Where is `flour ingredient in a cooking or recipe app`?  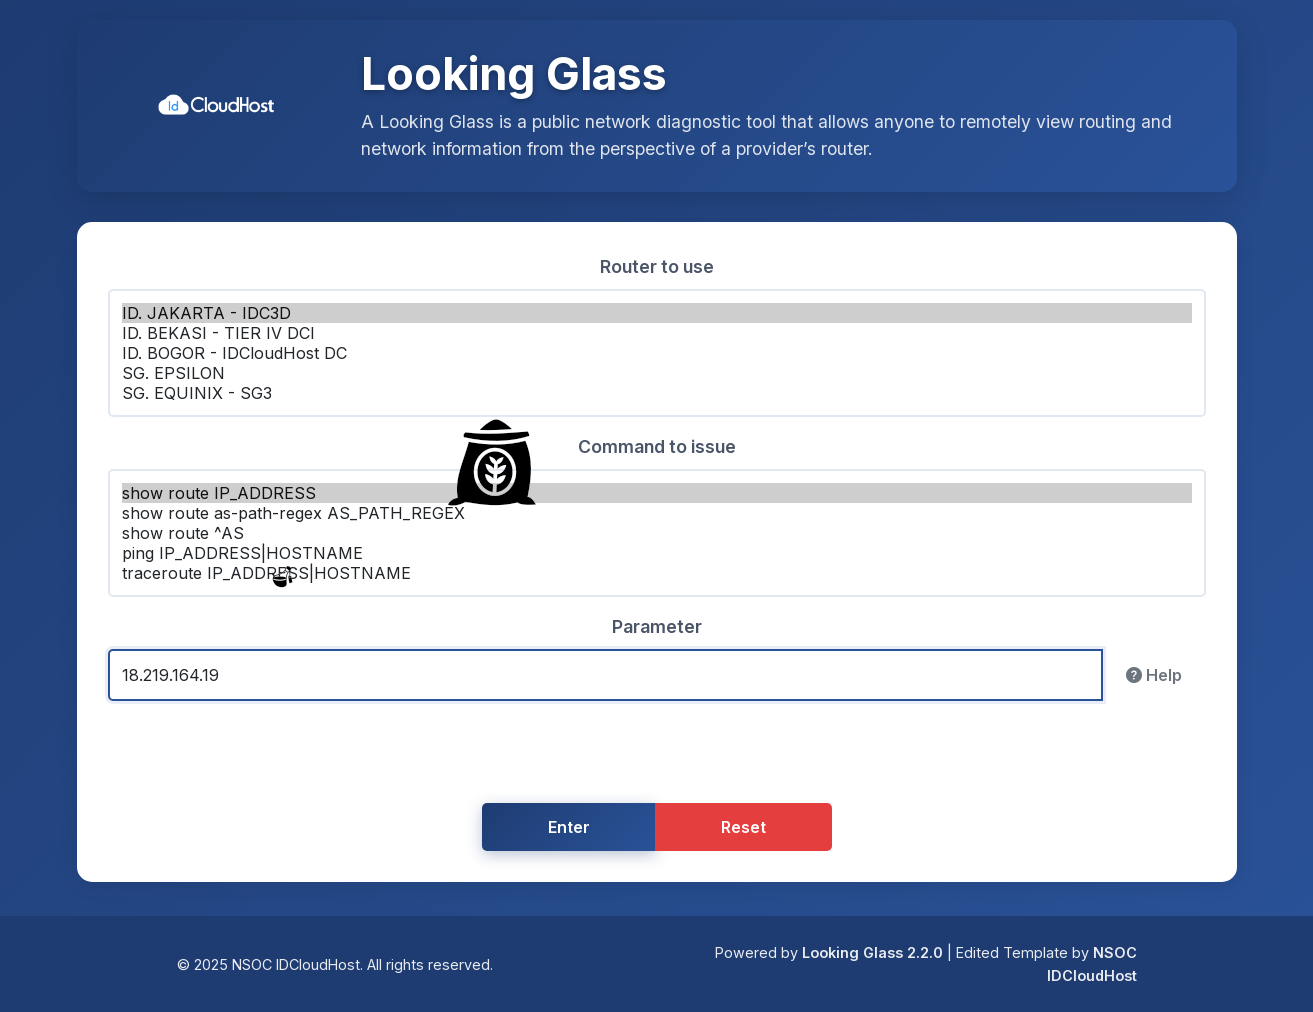 flour ingredient in a cooking or recipe app is located at coordinates (492, 462).